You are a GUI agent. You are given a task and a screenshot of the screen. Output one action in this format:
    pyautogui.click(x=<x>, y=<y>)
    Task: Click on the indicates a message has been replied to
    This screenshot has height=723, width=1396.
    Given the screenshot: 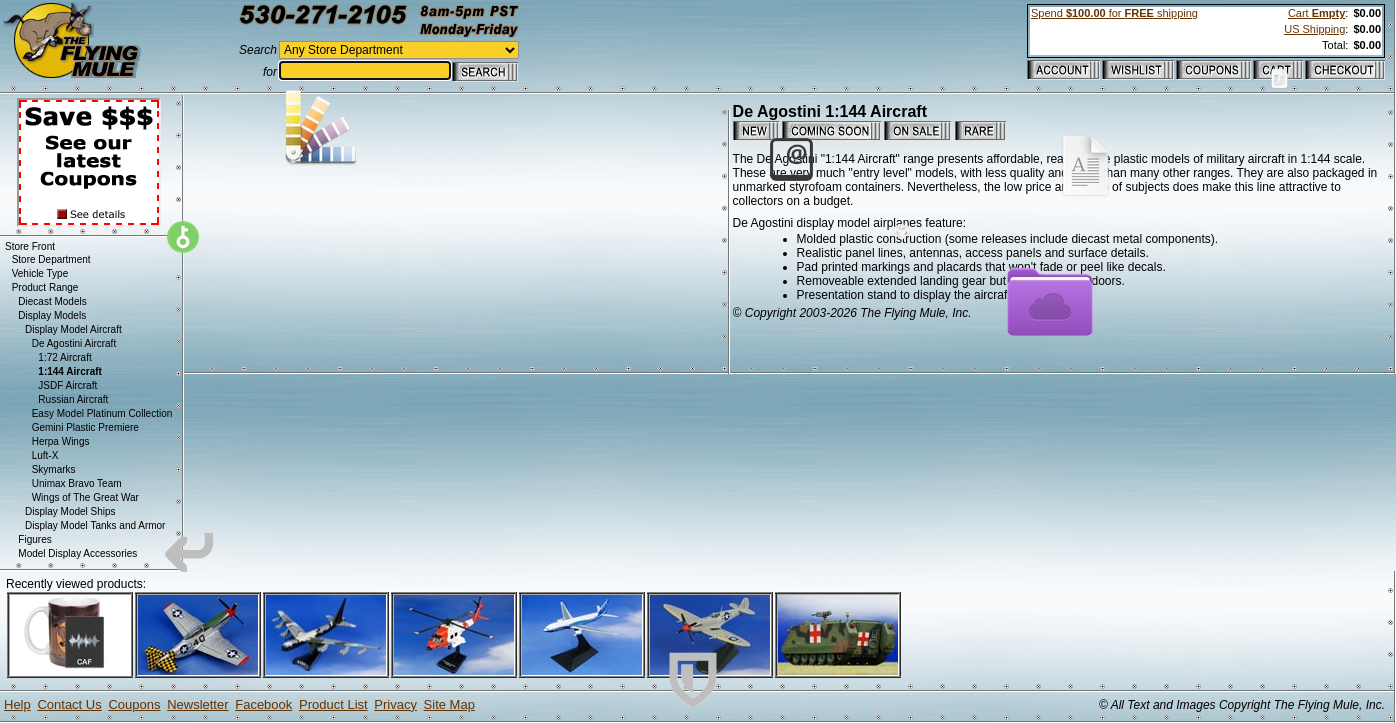 What is the action you would take?
    pyautogui.click(x=187, y=550)
    